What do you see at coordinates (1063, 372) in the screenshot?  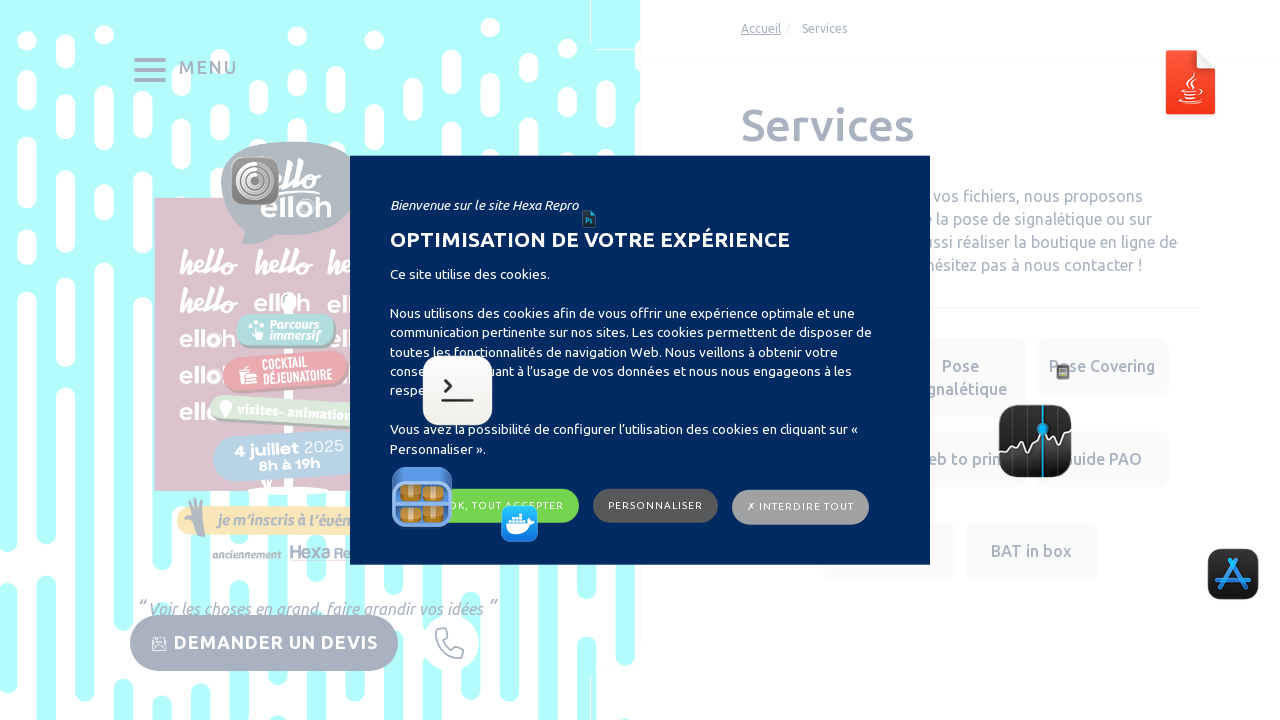 I see `nintendo 64 rom file` at bounding box center [1063, 372].